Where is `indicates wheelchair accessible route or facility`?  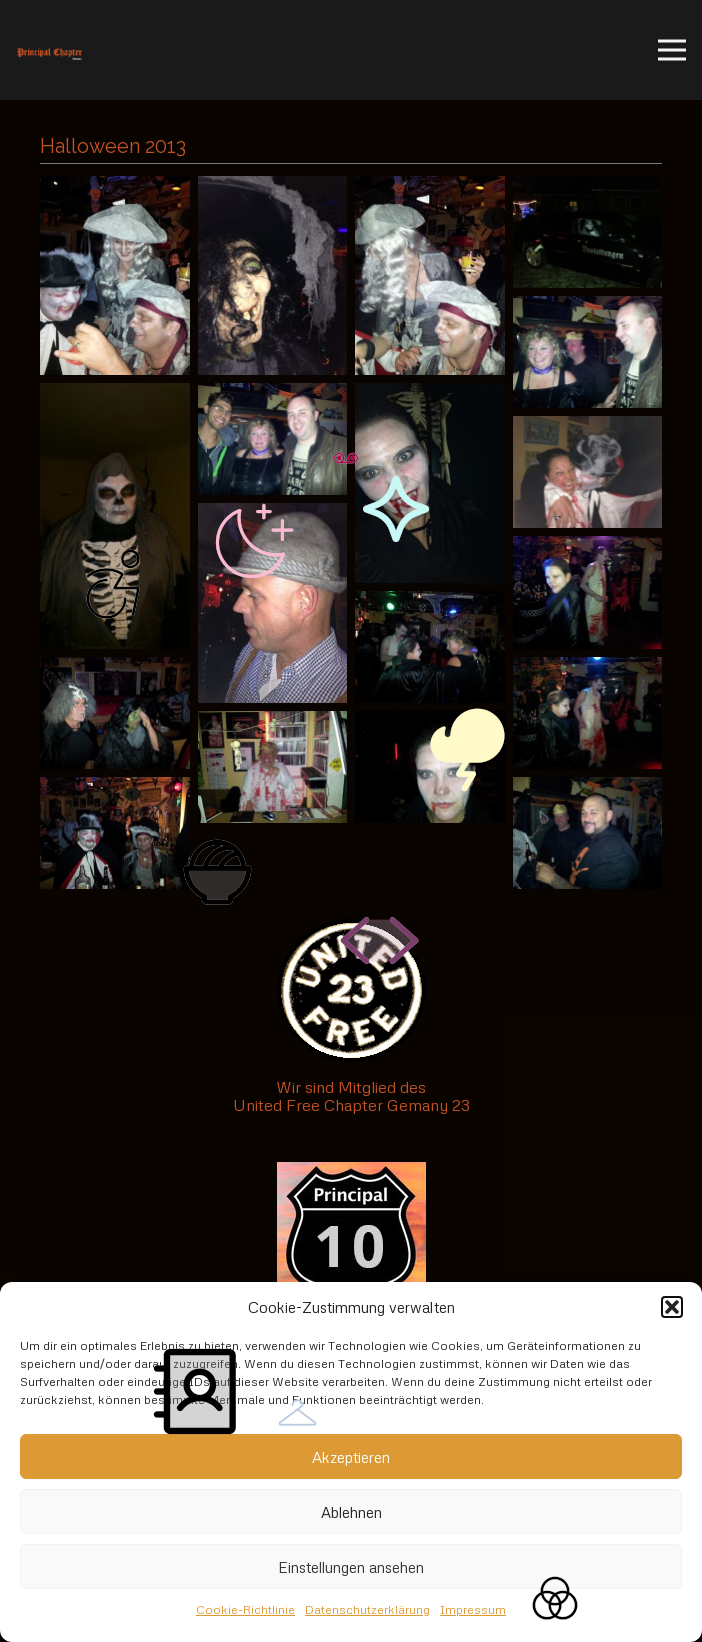
indicates wheelchair accessible route or facility is located at coordinates (114, 585).